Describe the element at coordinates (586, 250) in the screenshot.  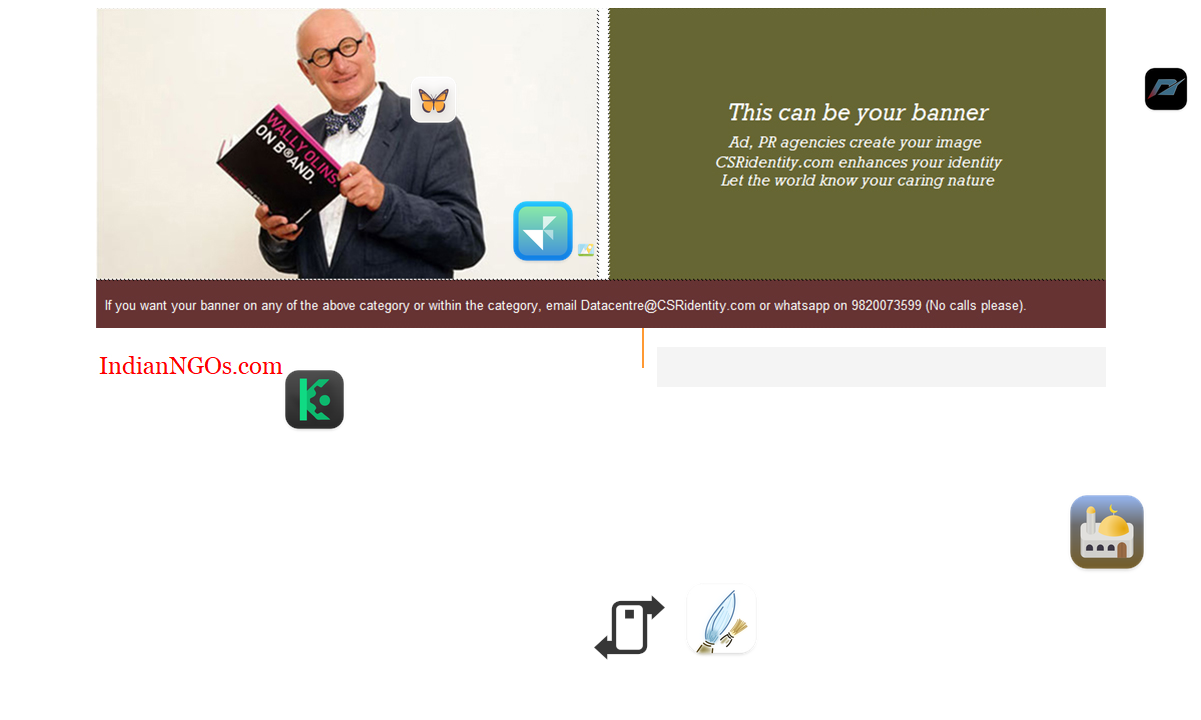
I see `open the photos app` at that location.